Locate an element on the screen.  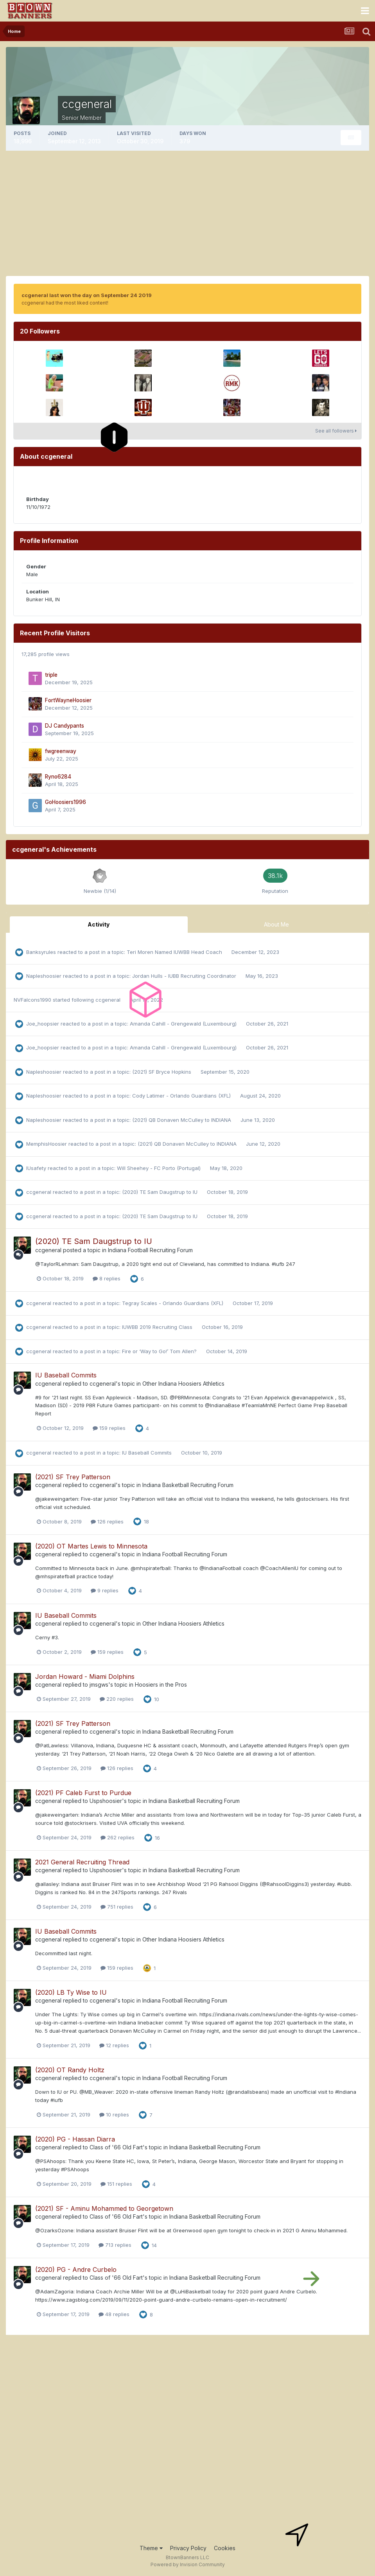
navigate to the next item or page is located at coordinates (310, 2279).